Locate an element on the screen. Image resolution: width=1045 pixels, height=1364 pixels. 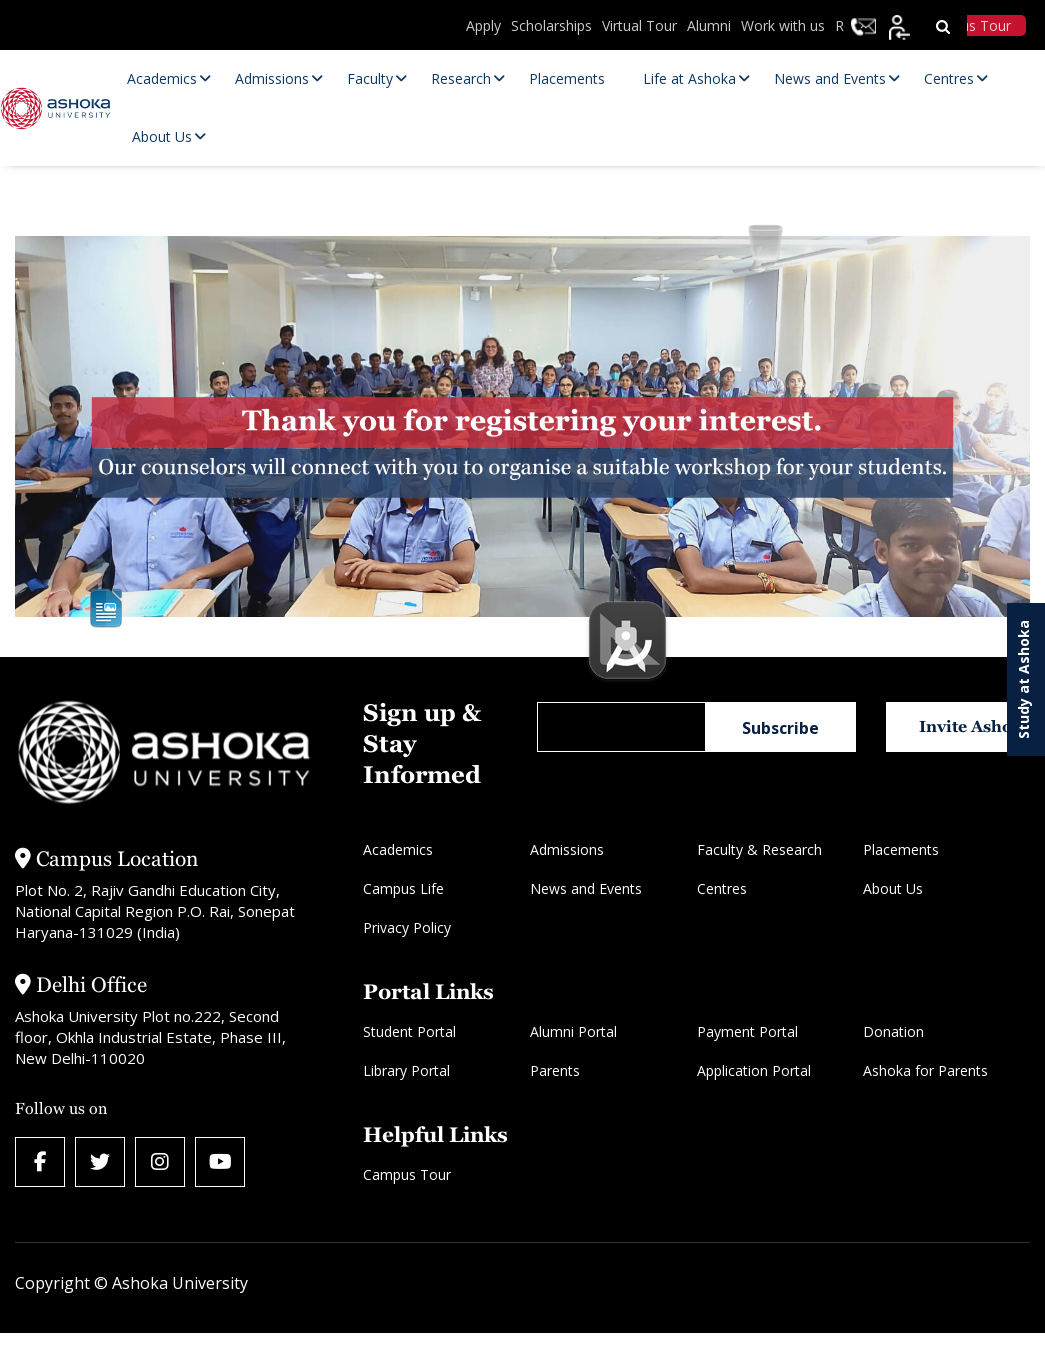
open LibreOffice Writer application is located at coordinates (106, 608).